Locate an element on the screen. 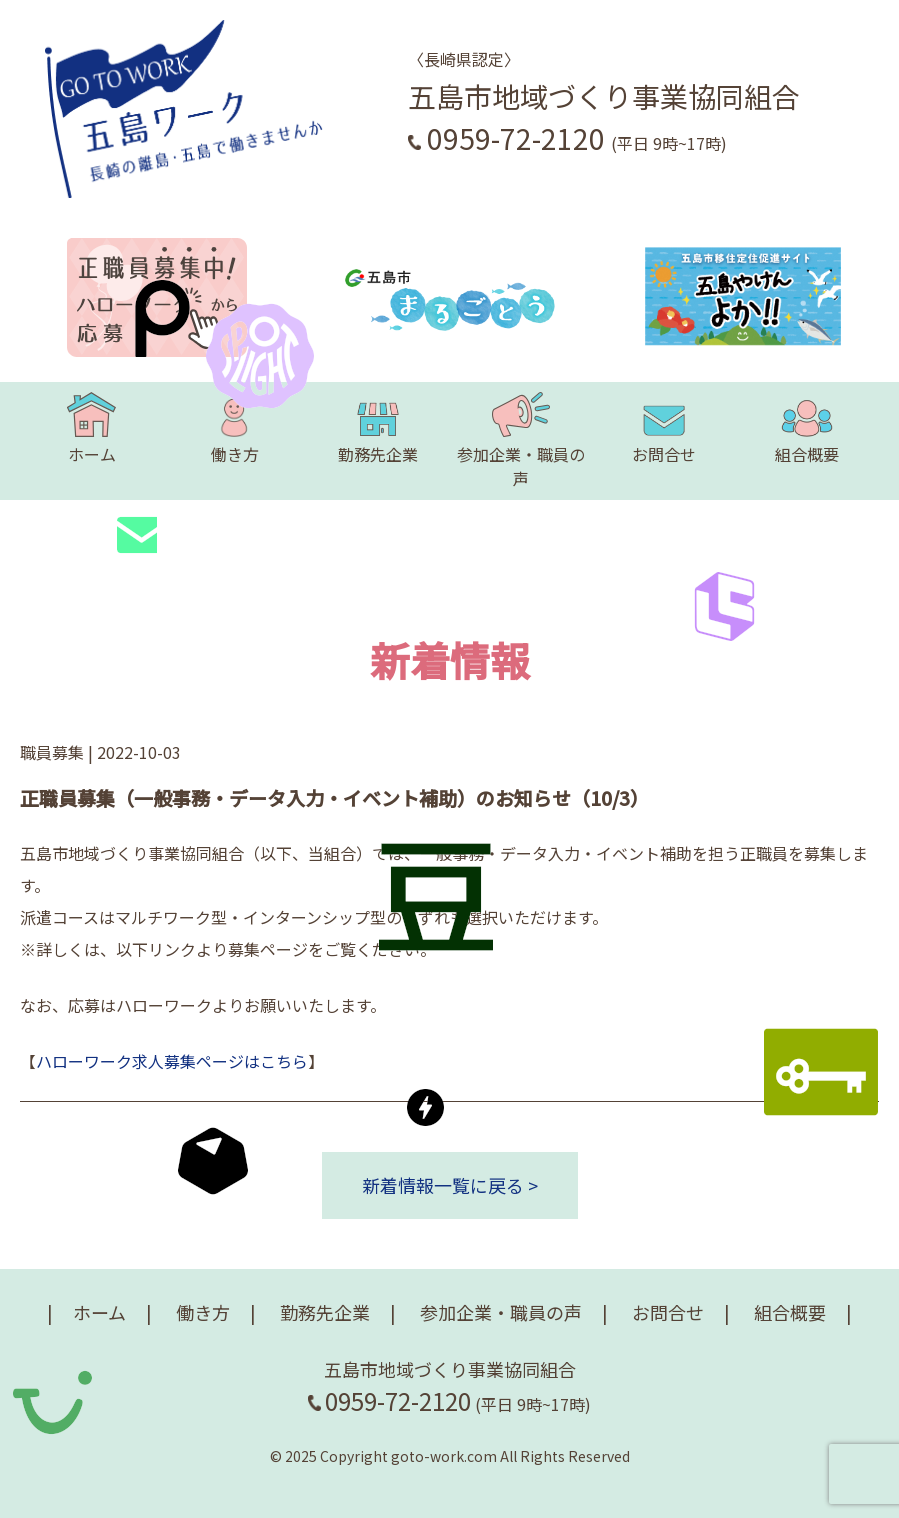 This screenshot has height=1518, width=899. spotlight app logo is located at coordinates (260, 356).